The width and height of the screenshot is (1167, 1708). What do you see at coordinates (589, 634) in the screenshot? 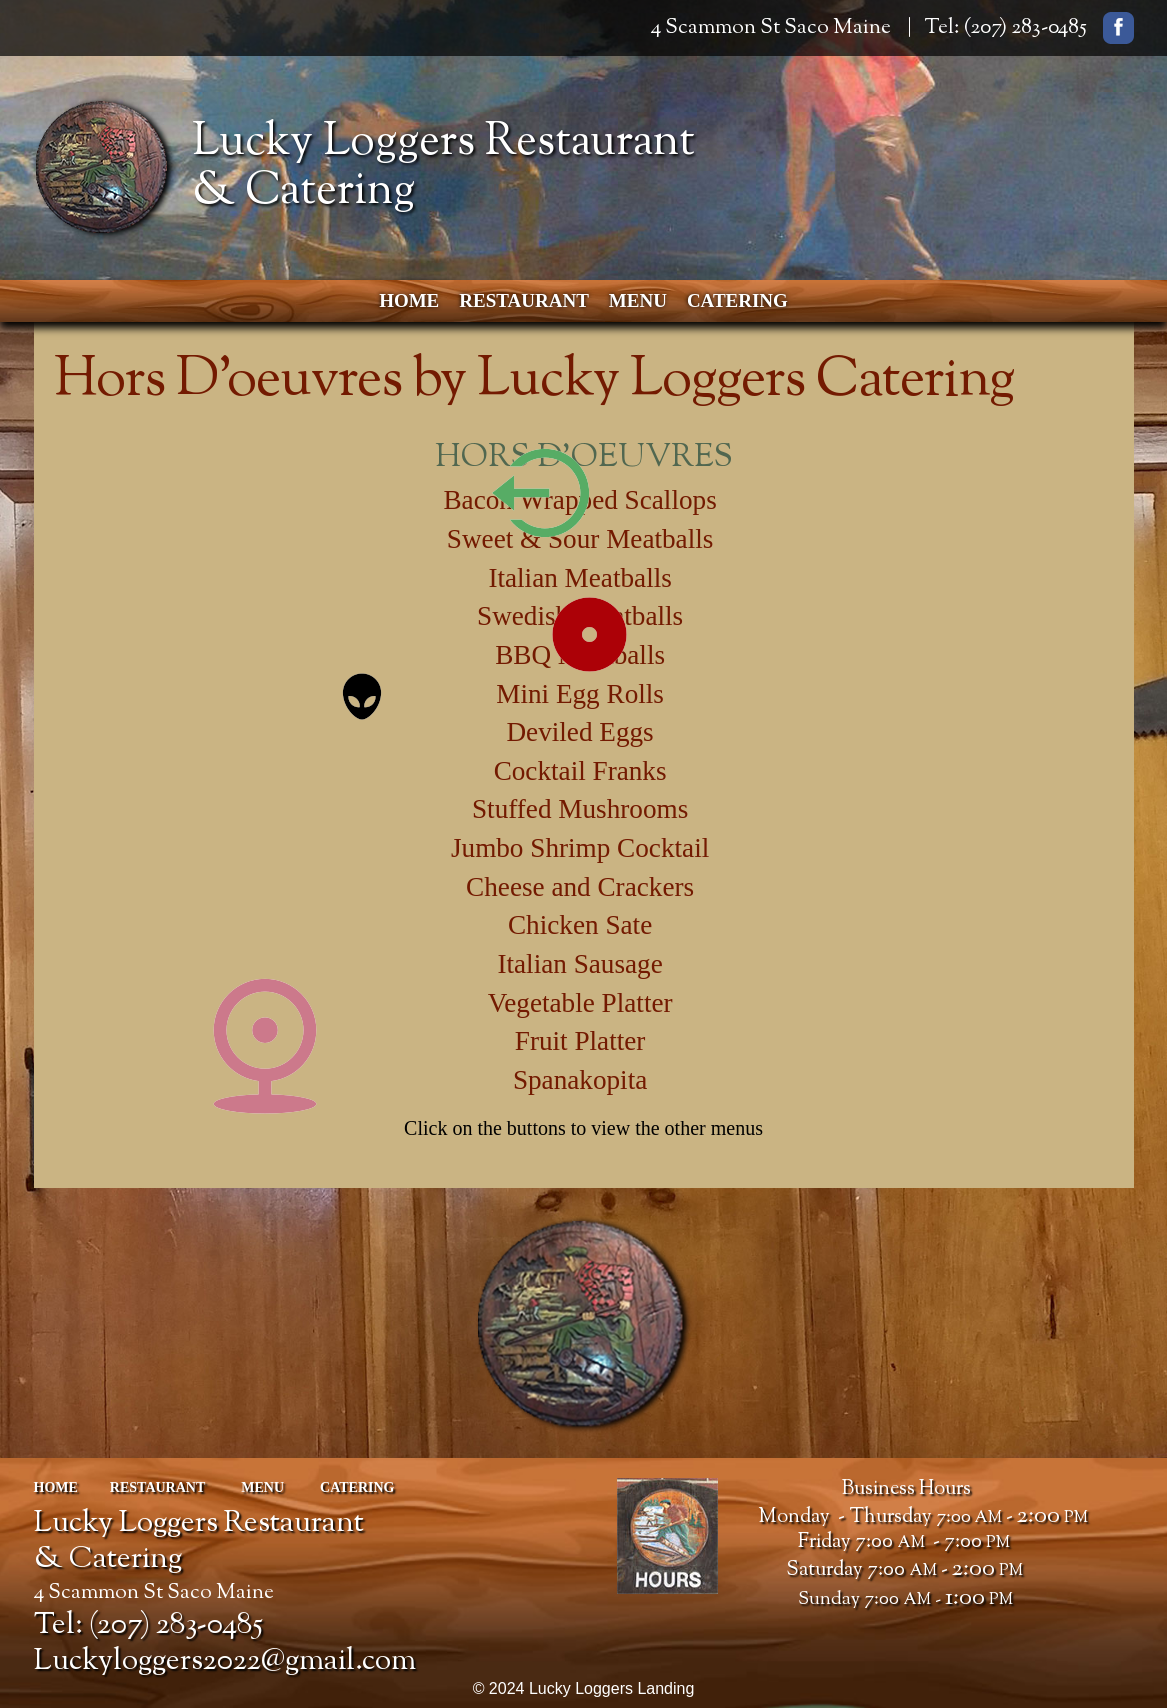
I see `focus on a selected element or area` at bounding box center [589, 634].